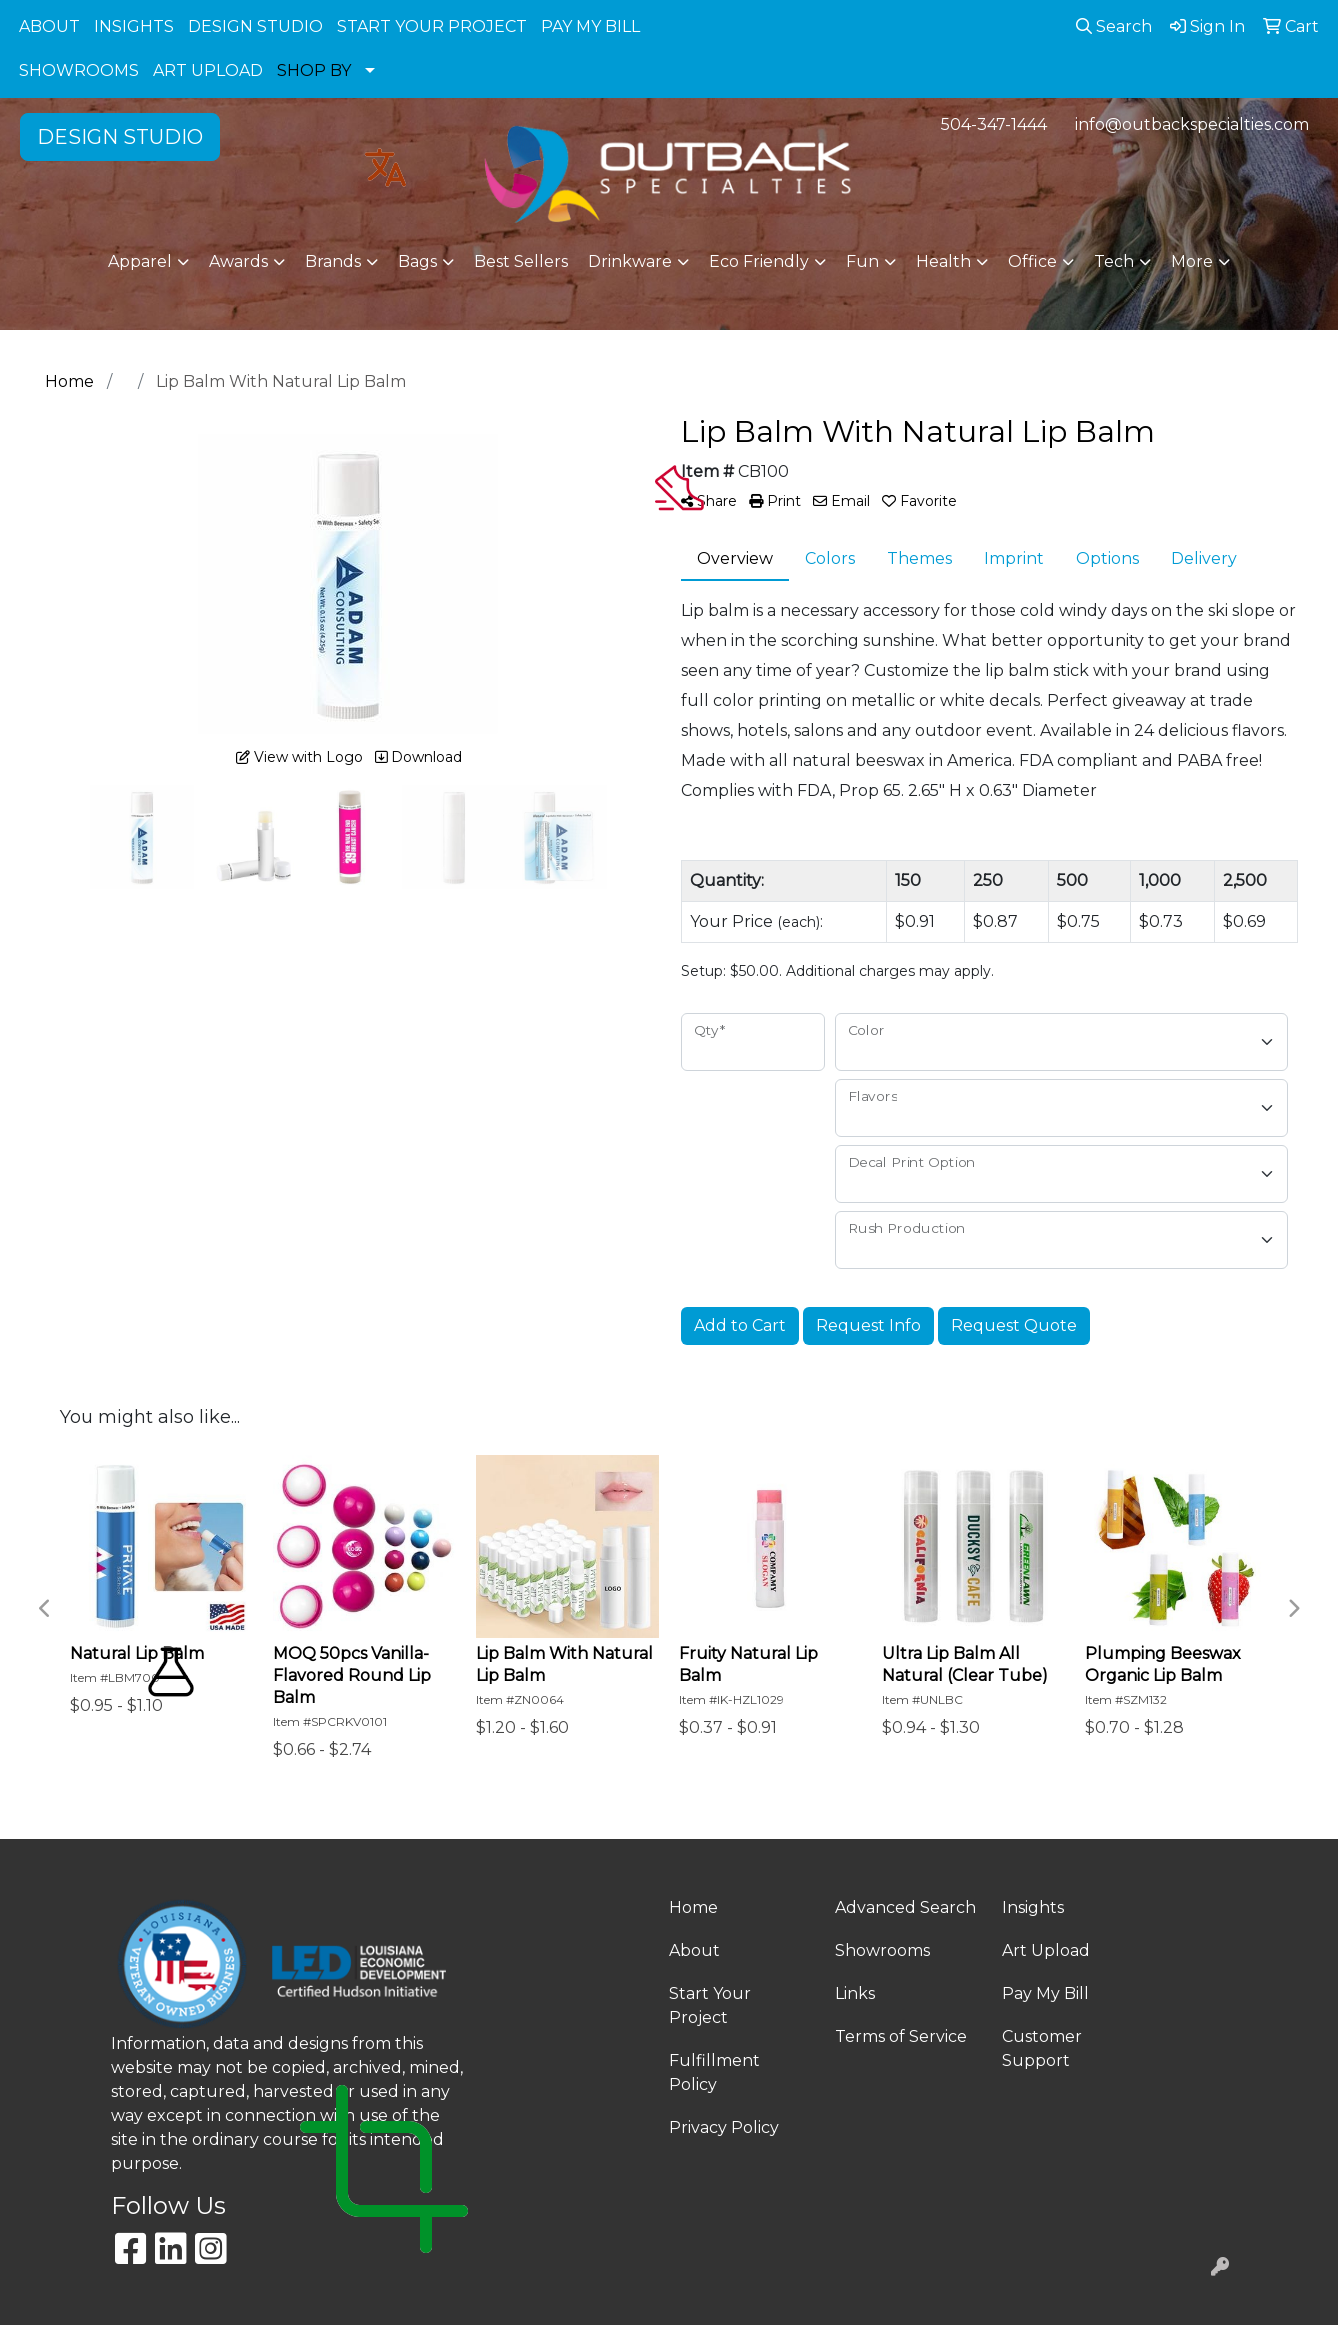  Describe the element at coordinates (384, 2169) in the screenshot. I see `crop an image or photo` at that location.